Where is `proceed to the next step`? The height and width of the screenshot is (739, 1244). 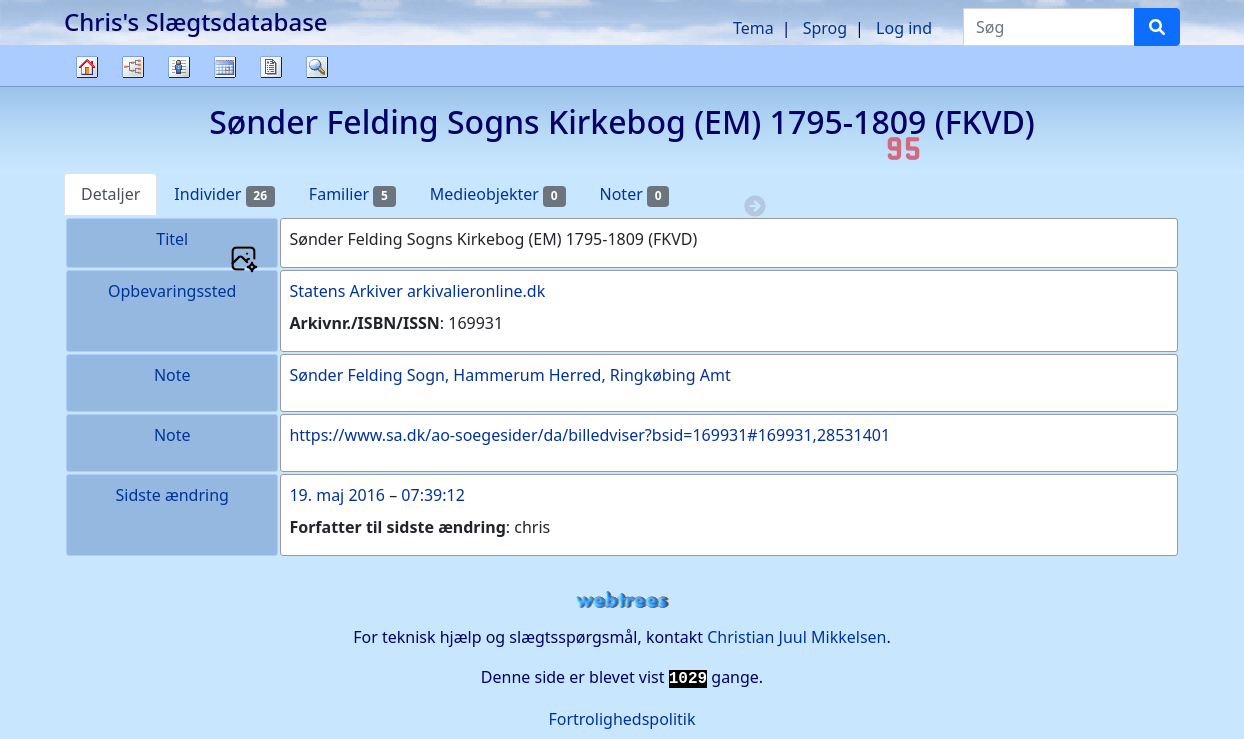
proceed to the next step is located at coordinates (755, 206).